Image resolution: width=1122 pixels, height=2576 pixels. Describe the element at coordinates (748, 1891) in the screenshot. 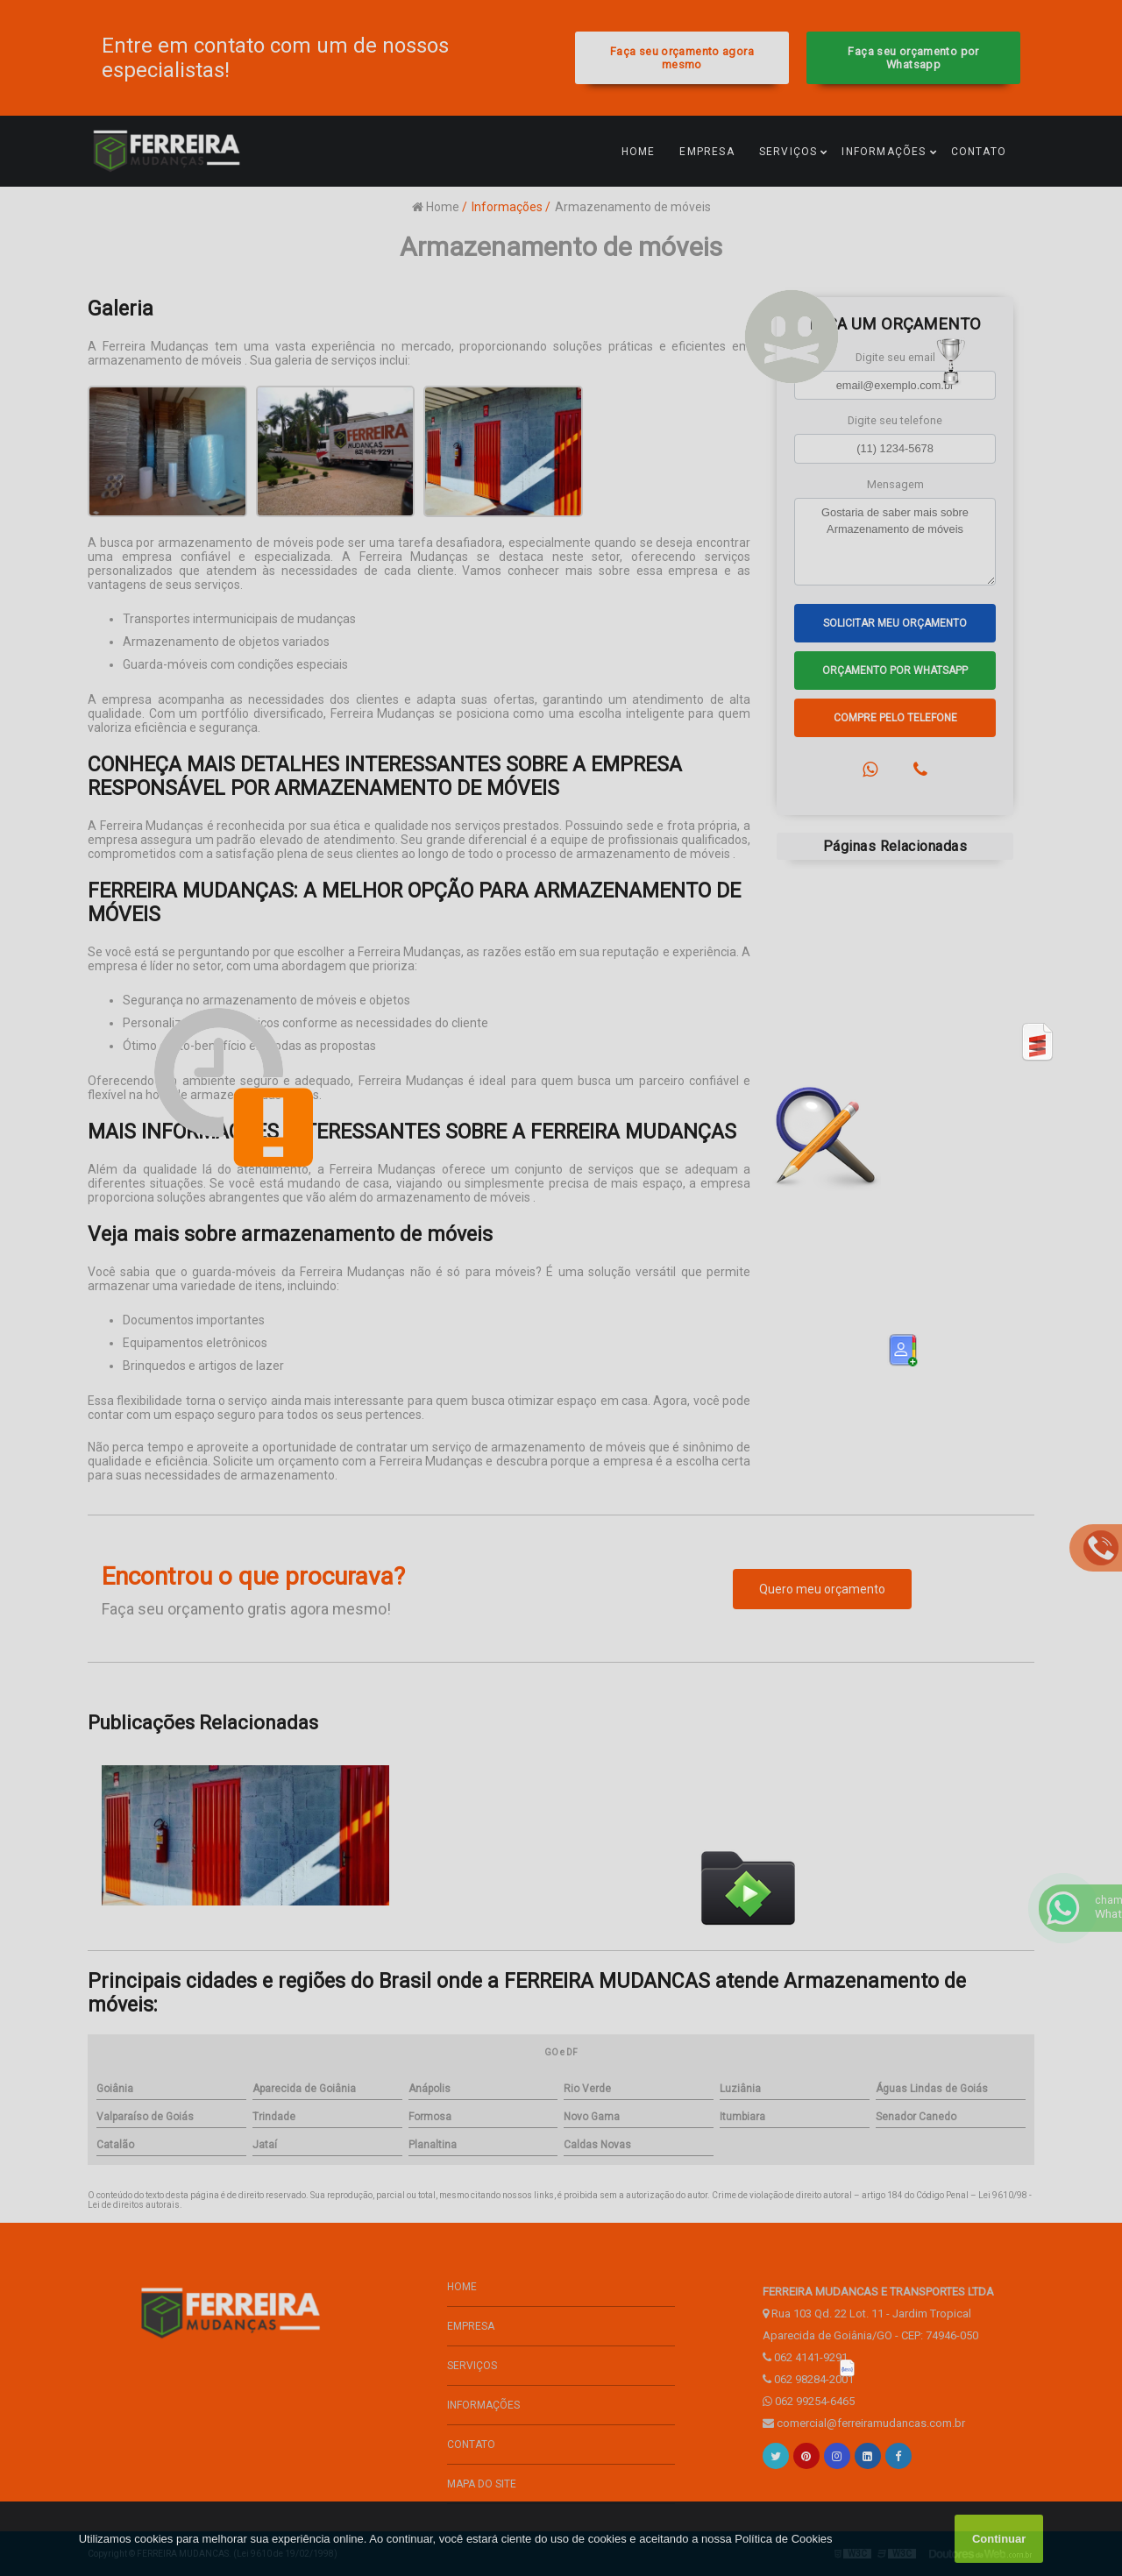

I see `open folder containing Emby media server files` at that location.